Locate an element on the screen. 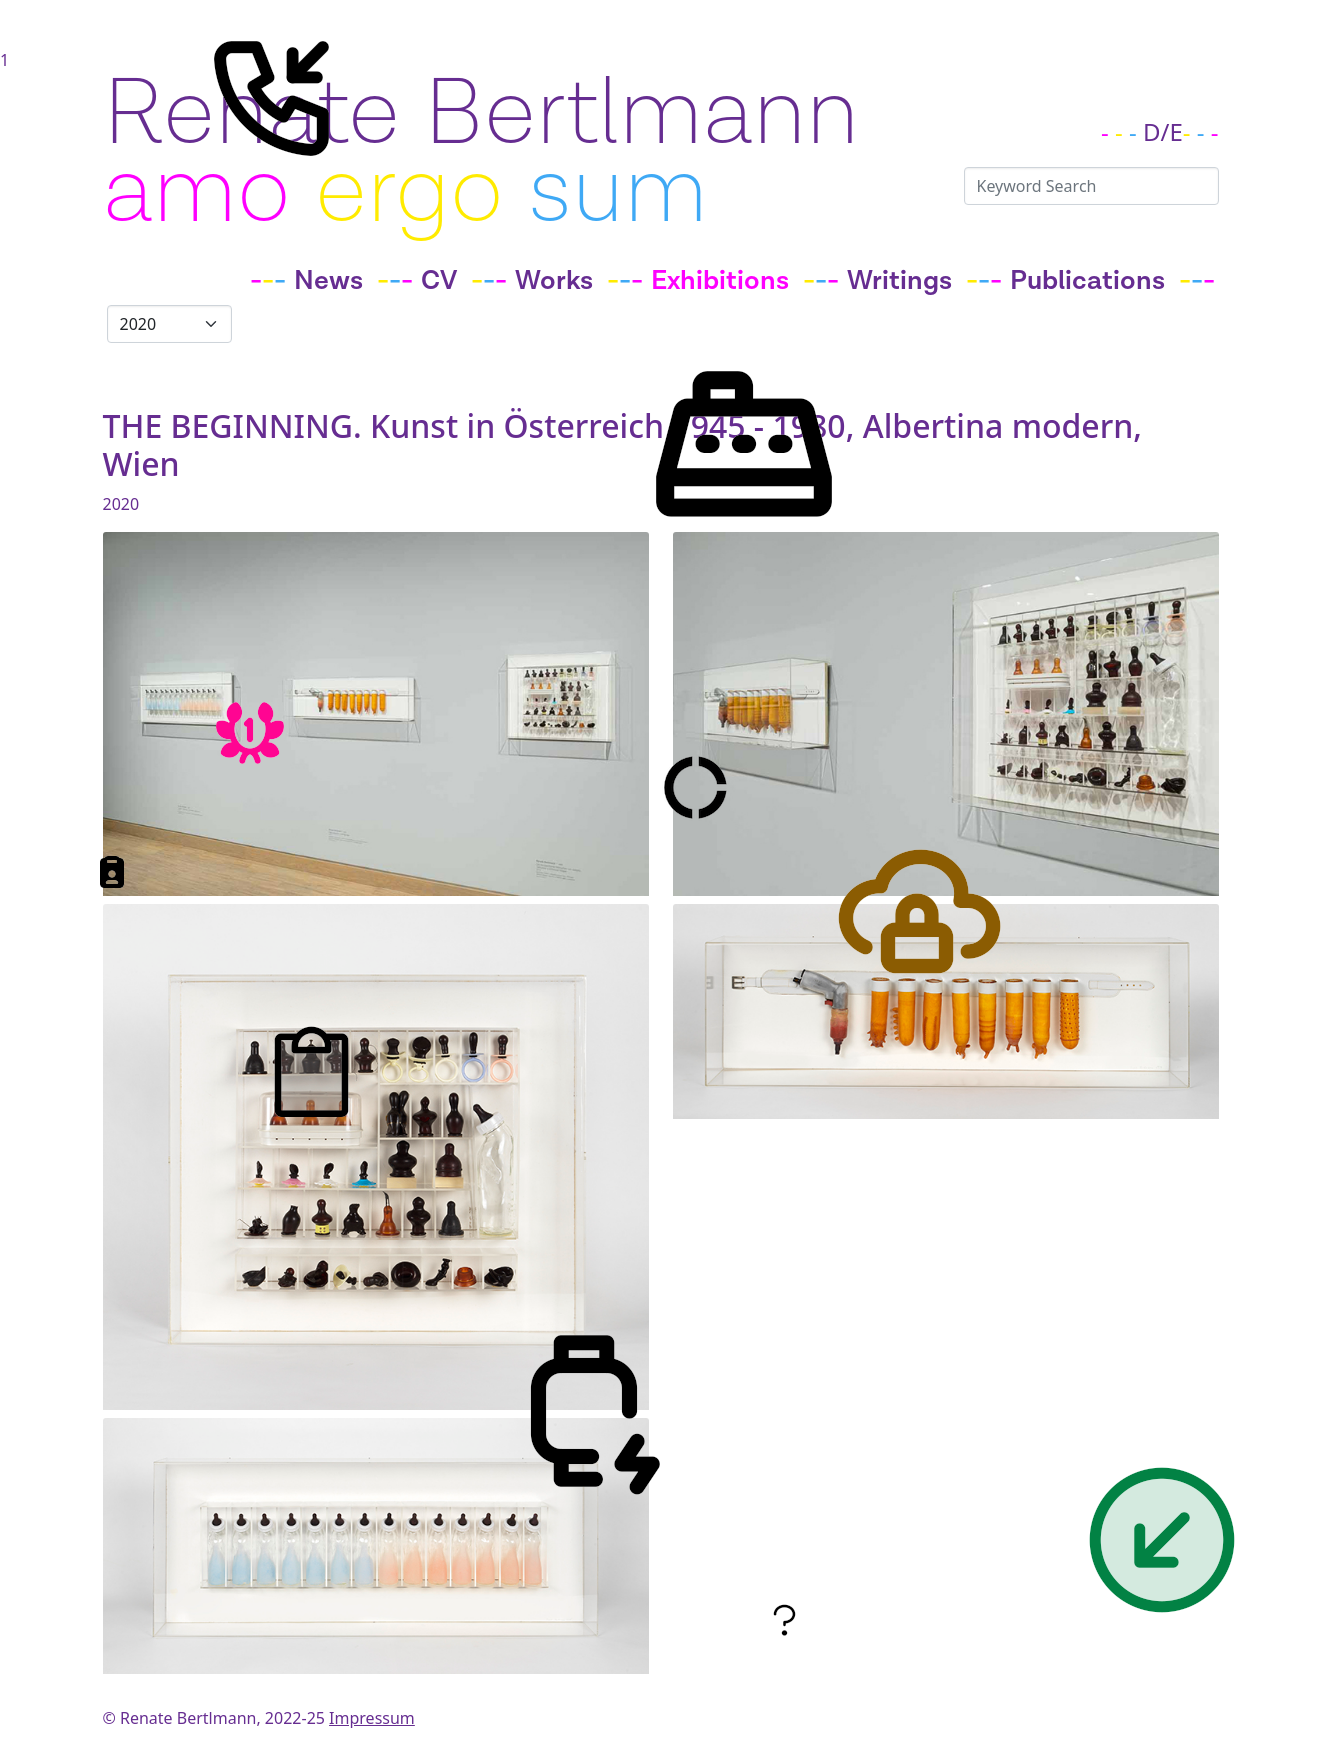 This screenshot has height=1746, width=1321. view progress or completion status is located at coordinates (695, 787).